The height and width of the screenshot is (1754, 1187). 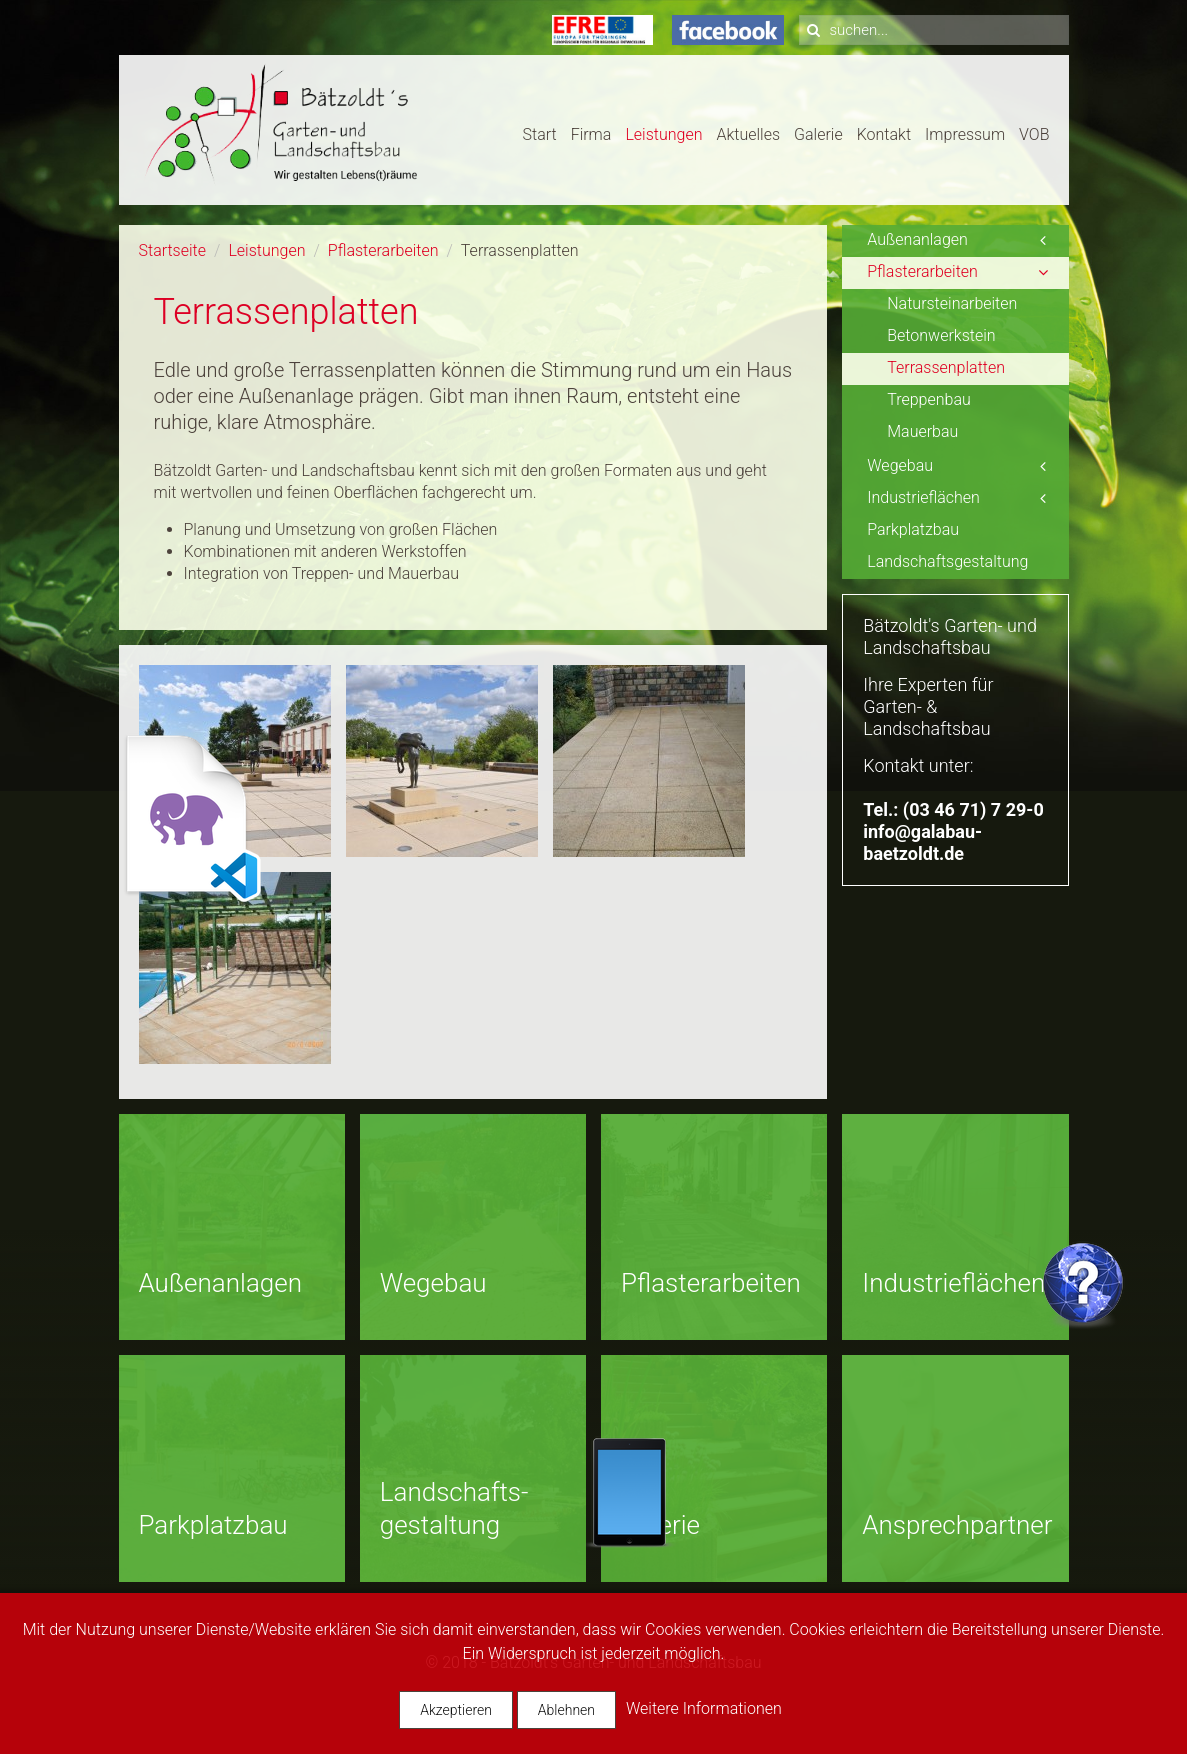 What do you see at coordinates (1083, 1283) in the screenshot?
I see `connect to a network or server` at bounding box center [1083, 1283].